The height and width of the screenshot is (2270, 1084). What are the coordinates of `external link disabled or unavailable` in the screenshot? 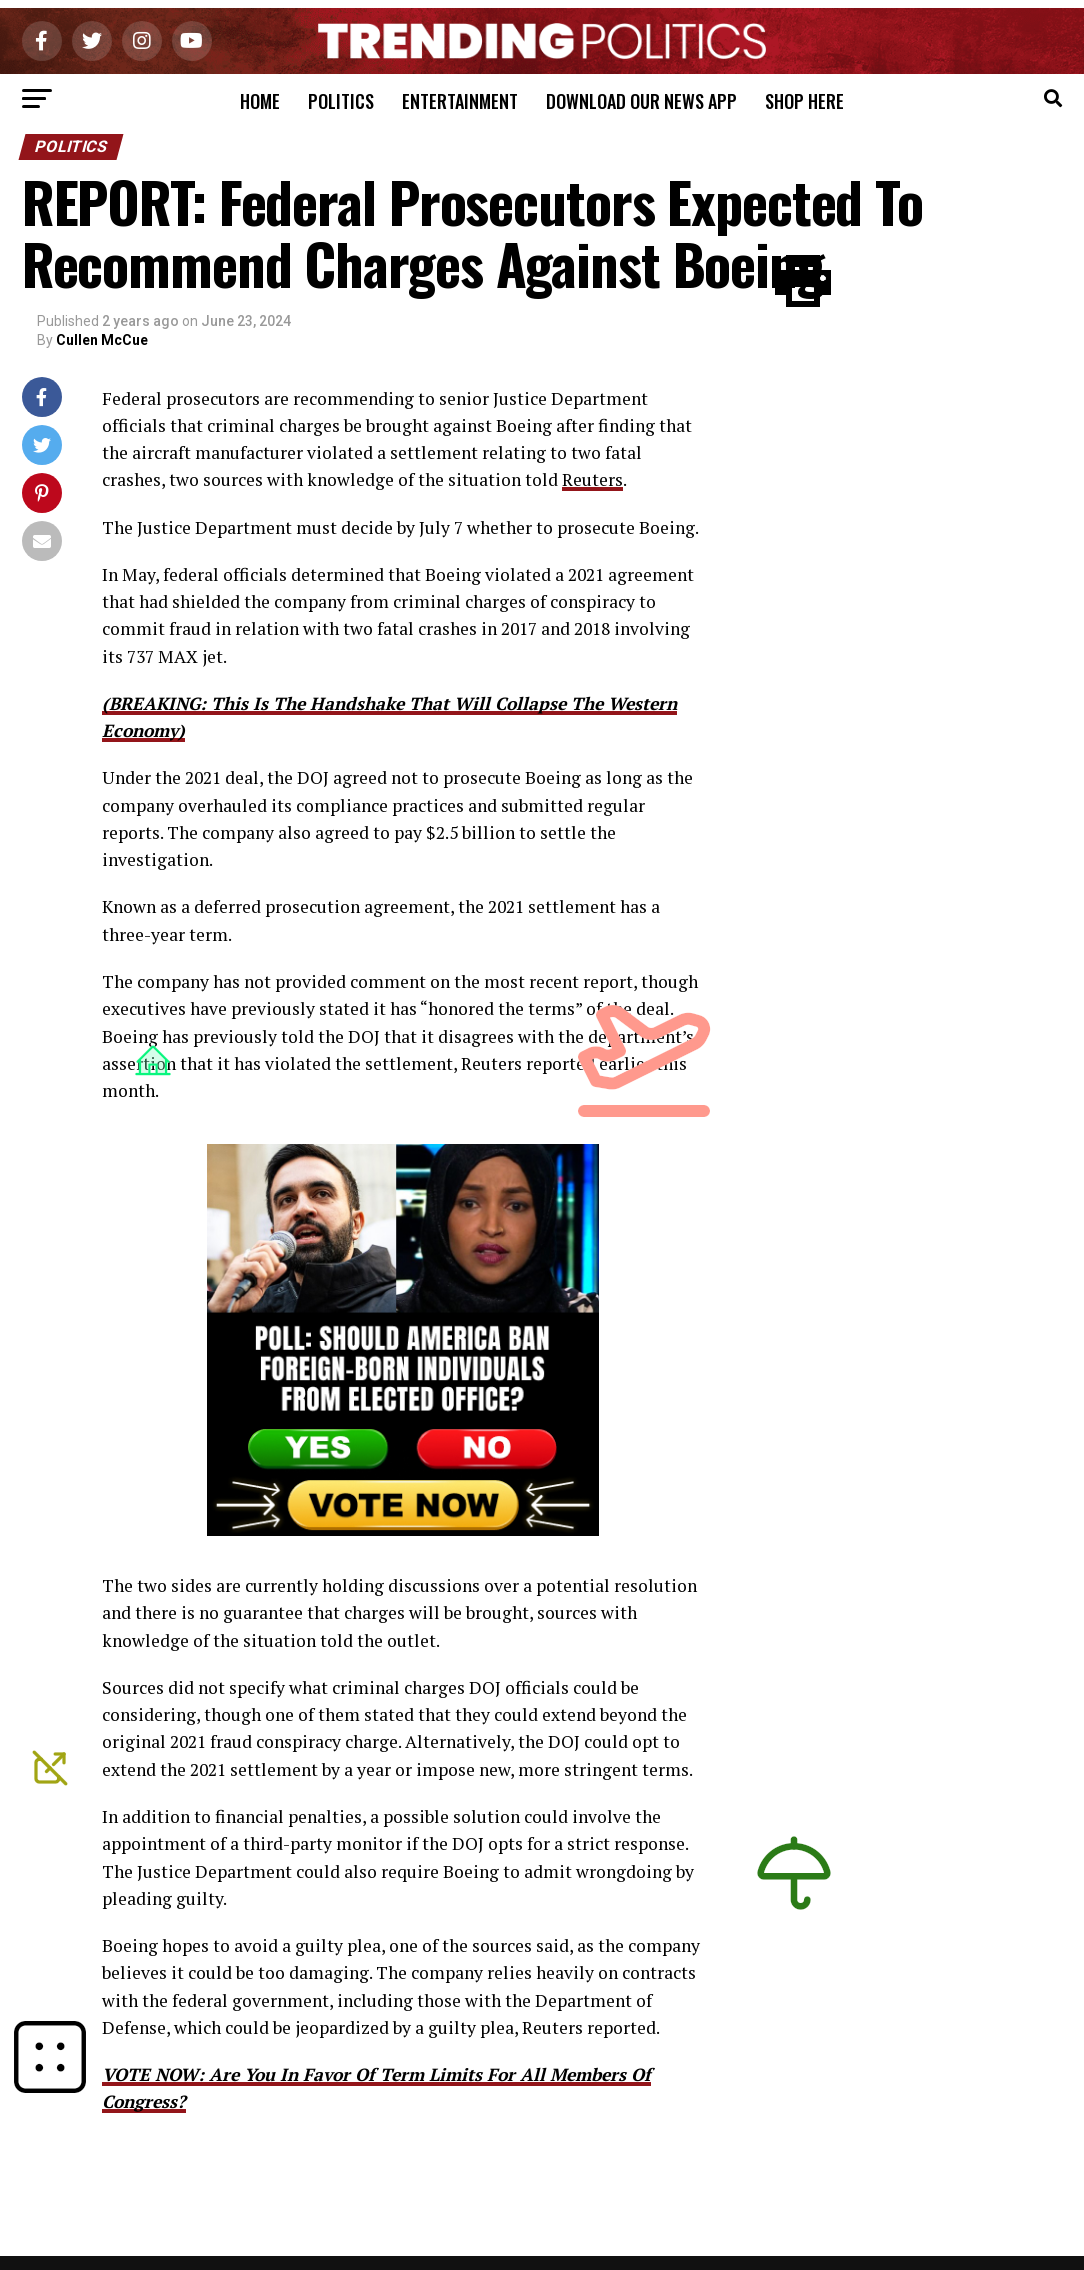 It's located at (50, 1768).